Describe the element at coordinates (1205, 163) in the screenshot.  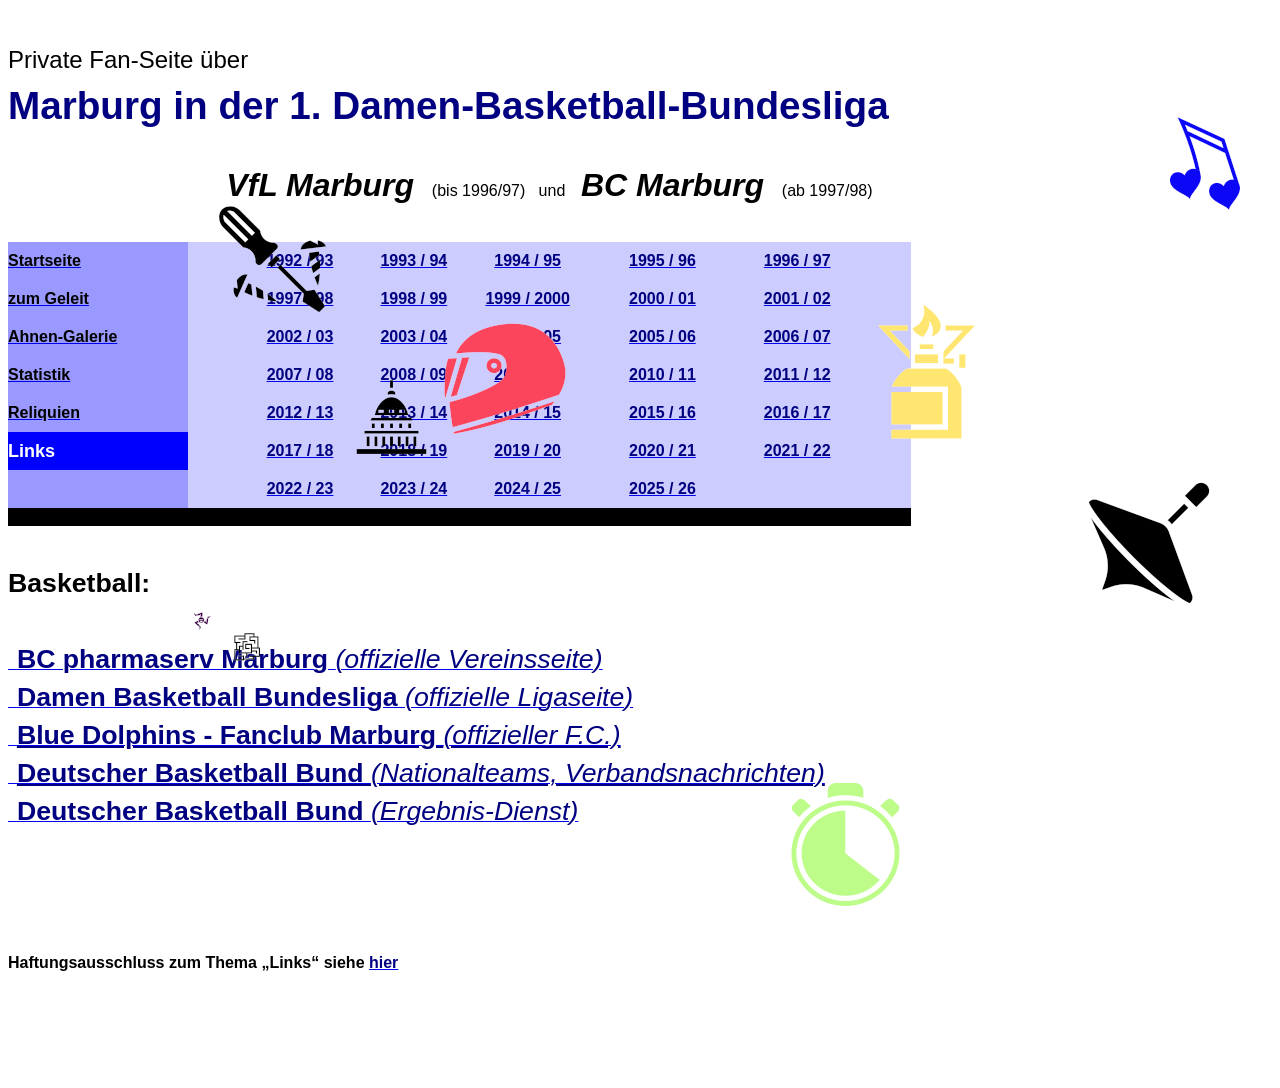
I see `browse romantic or love-themed music` at that location.